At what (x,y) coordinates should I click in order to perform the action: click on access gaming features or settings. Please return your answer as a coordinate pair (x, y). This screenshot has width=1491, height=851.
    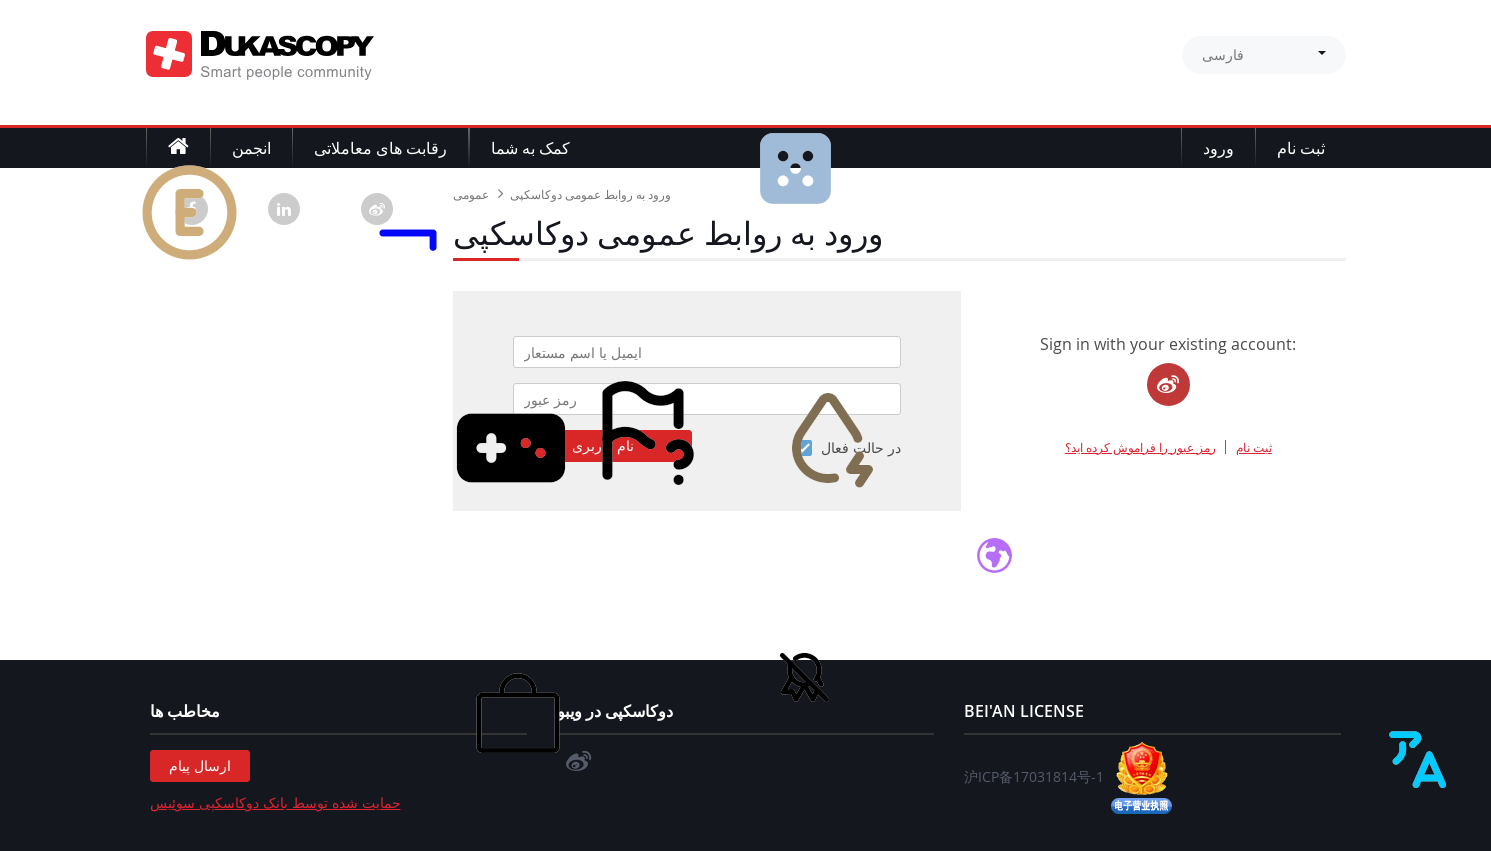
    Looking at the image, I should click on (511, 448).